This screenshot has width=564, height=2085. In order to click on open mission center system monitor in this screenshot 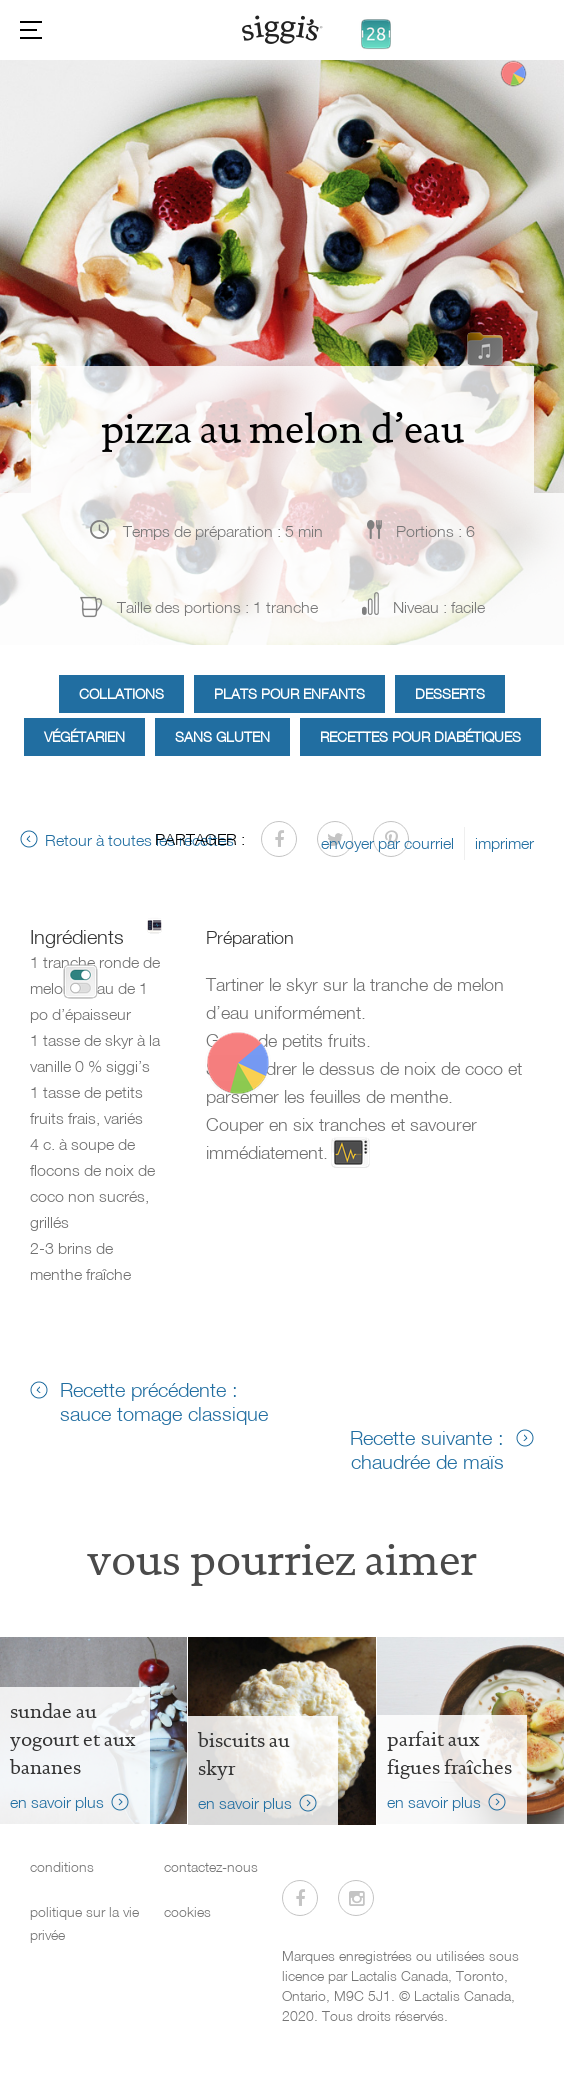, I will do `click(154, 925)`.